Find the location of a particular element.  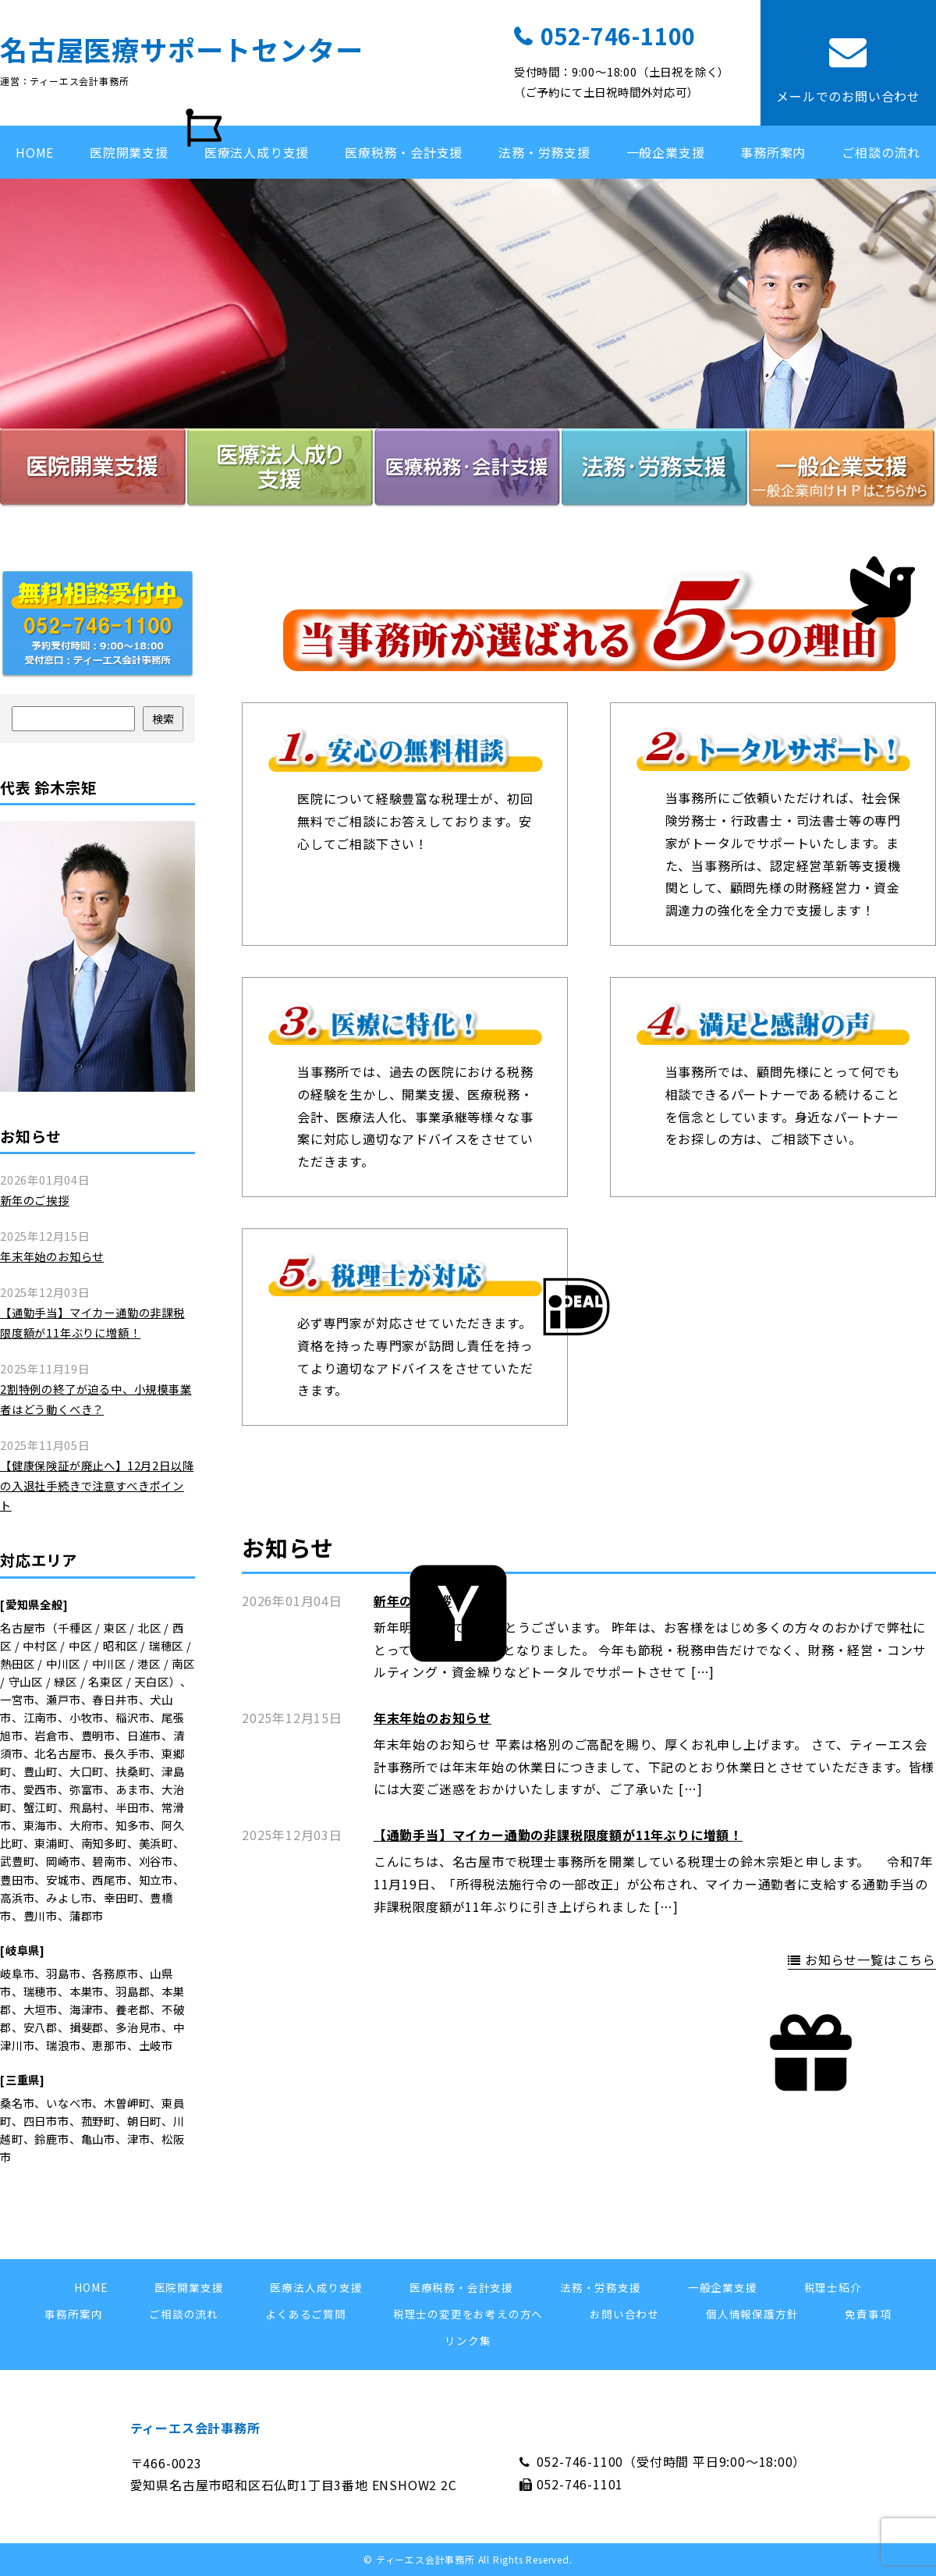

indicates peace or harmony settings is located at coordinates (881, 592).